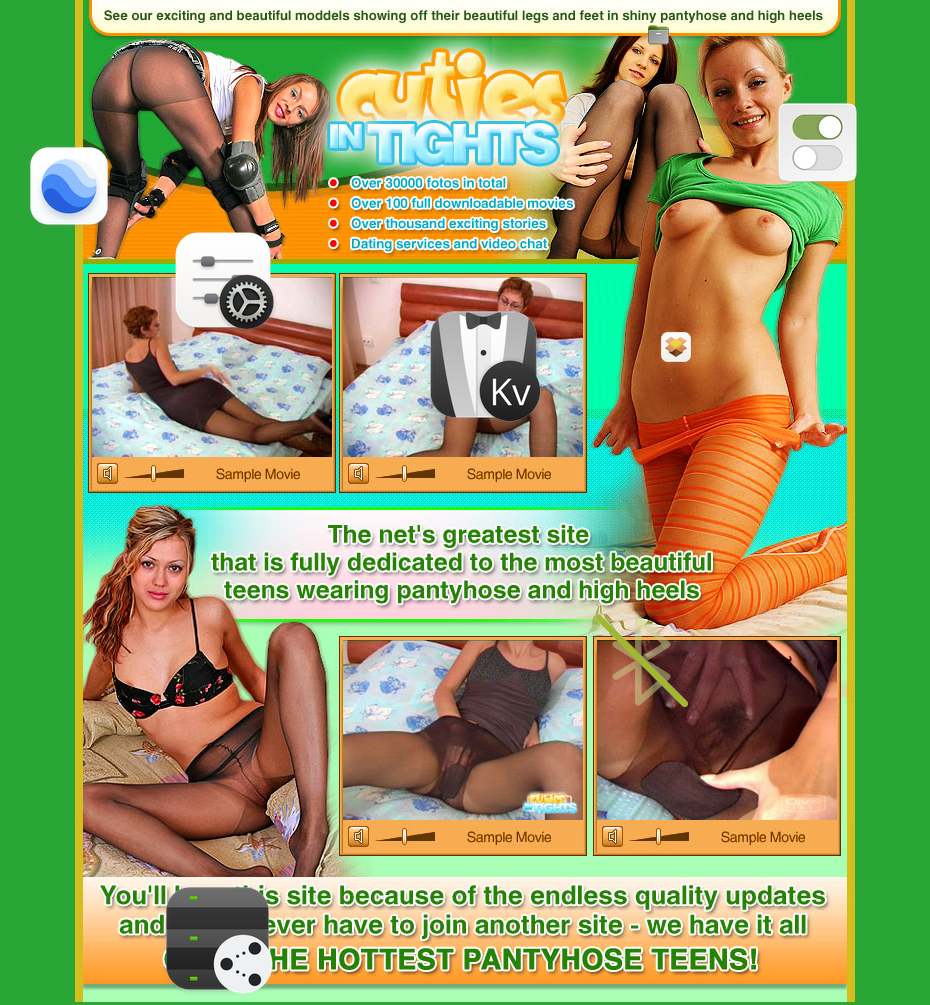 The width and height of the screenshot is (930, 1005). Describe the element at coordinates (223, 280) in the screenshot. I see `open grub customizer to configure bootloader settings` at that location.